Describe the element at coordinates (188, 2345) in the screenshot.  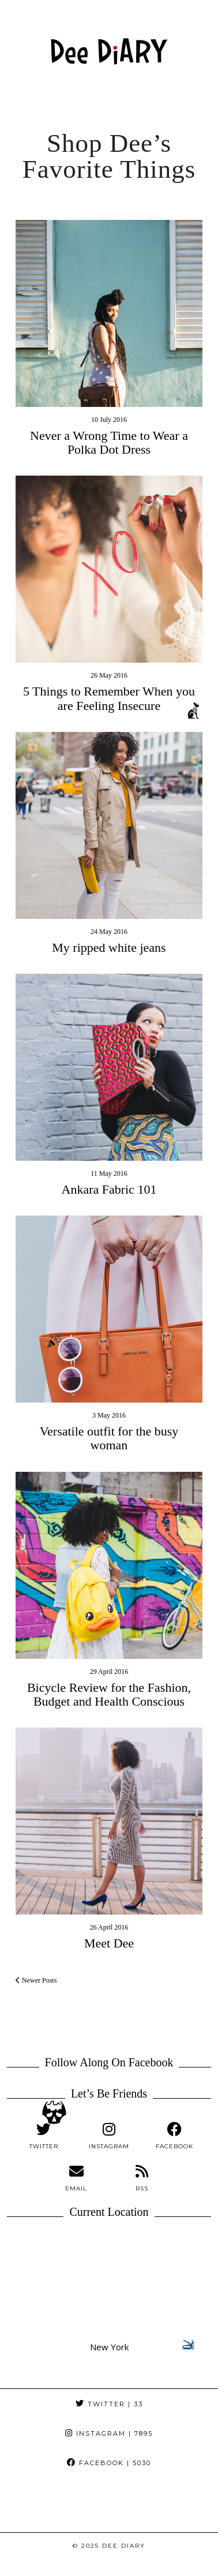
I see `use heavy-duty stapler tool` at that location.